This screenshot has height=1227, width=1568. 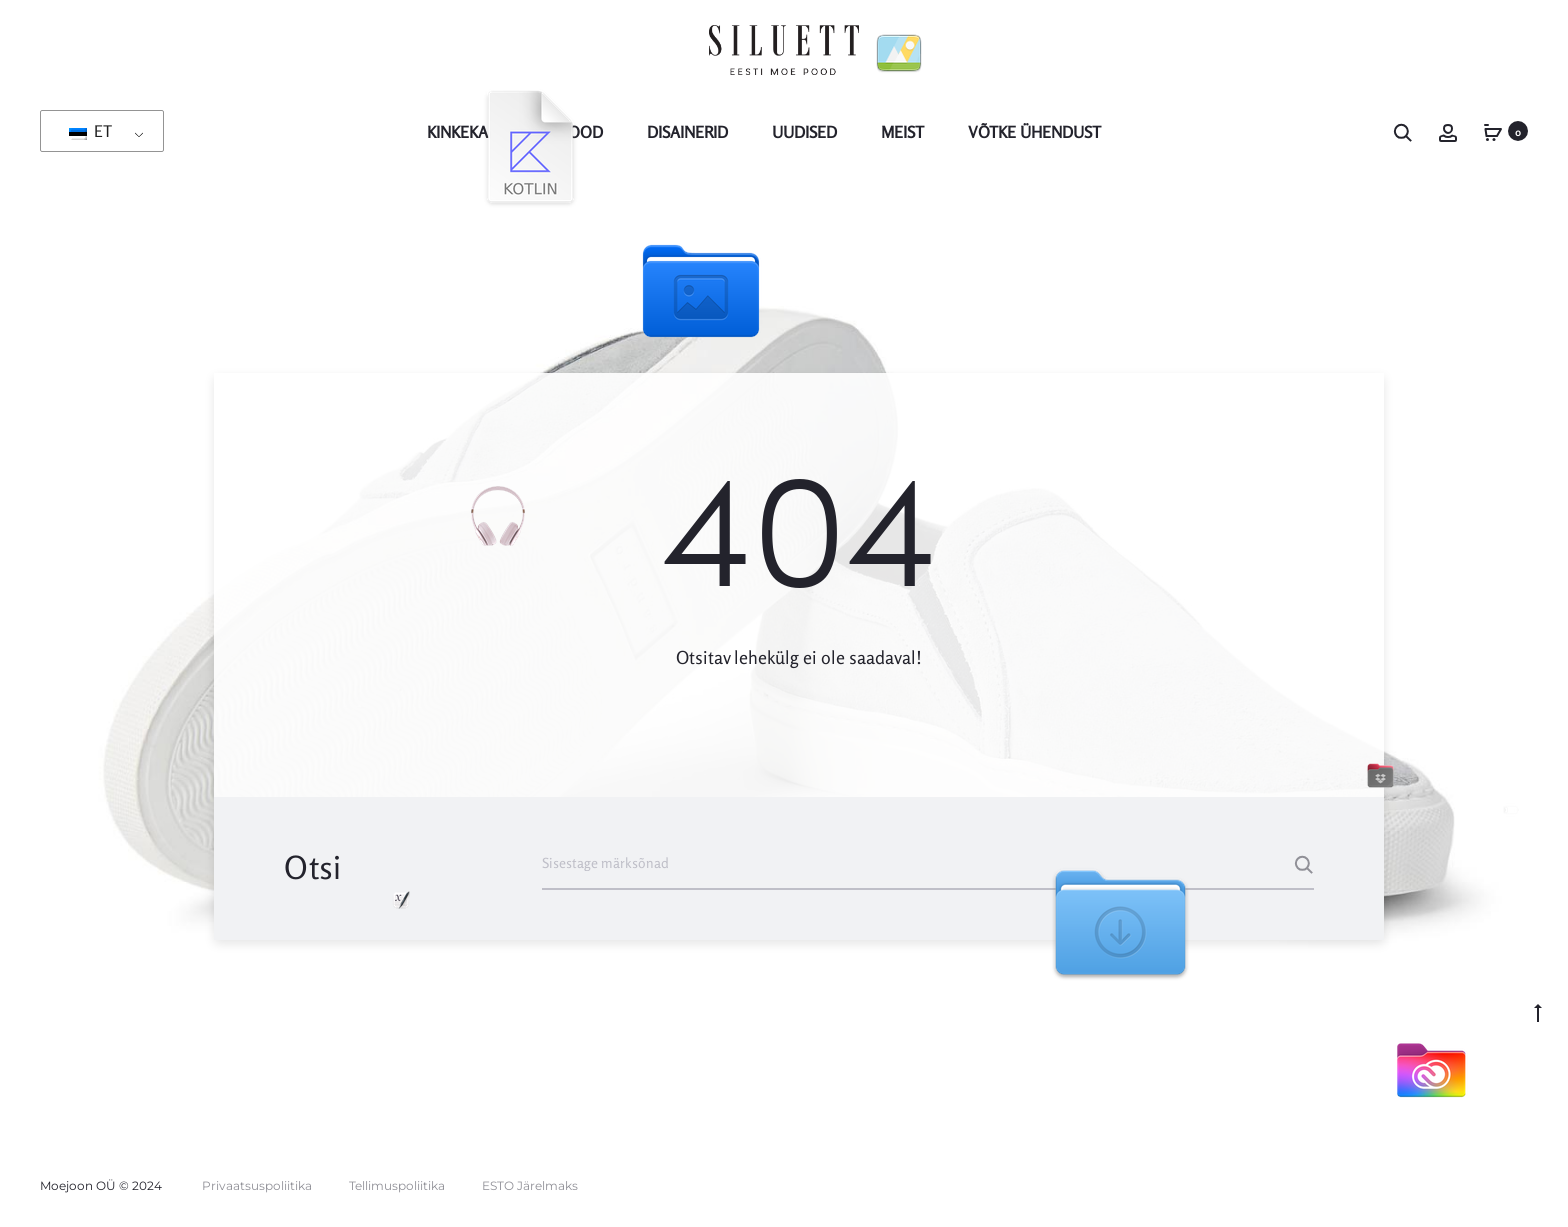 What do you see at coordinates (1511, 810) in the screenshot?
I see `indicates battery is at 20% charge` at bounding box center [1511, 810].